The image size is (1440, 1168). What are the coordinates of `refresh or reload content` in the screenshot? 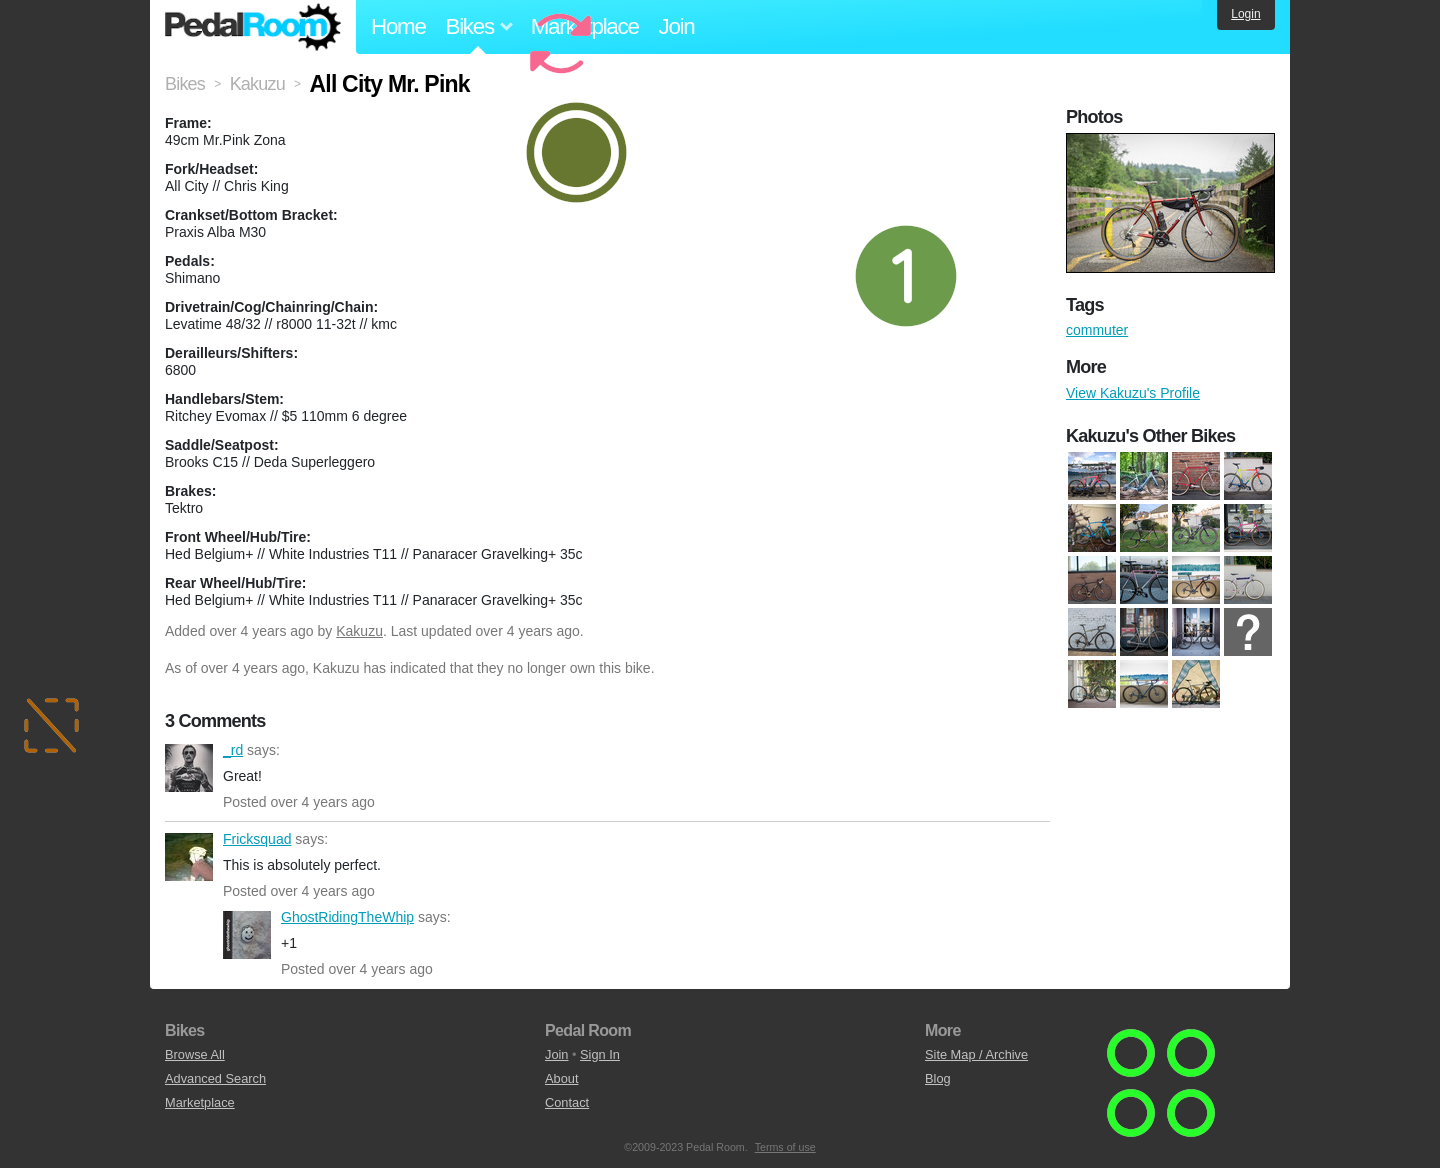 It's located at (560, 43).